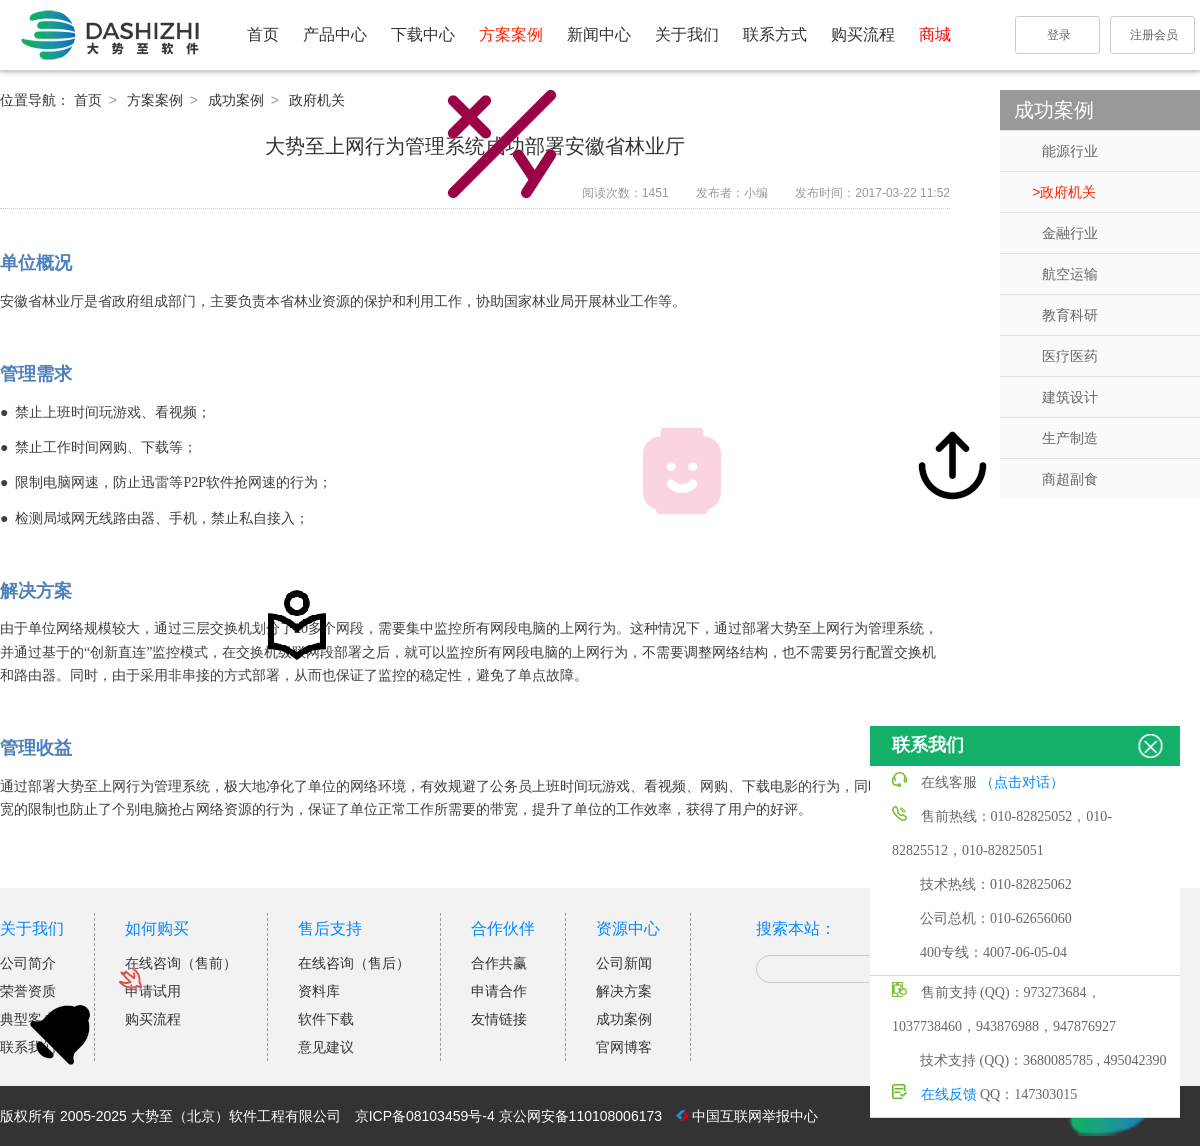 This screenshot has height=1146, width=1200. Describe the element at coordinates (502, 144) in the screenshot. I see `perform division calculation` at that location.